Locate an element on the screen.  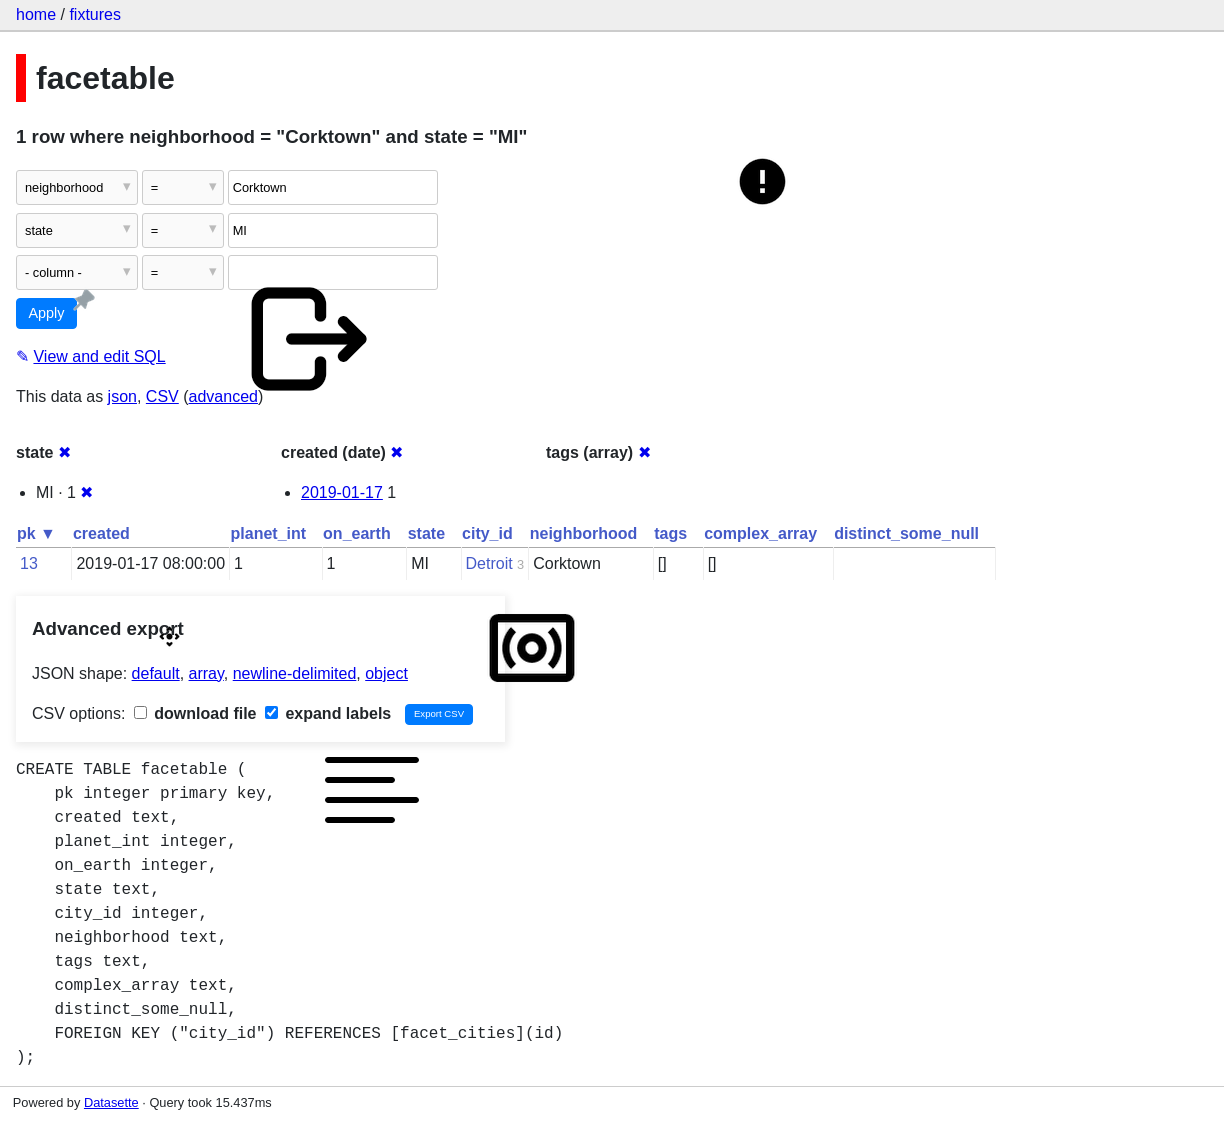
align text to the left is located at coordinates (372, 792).